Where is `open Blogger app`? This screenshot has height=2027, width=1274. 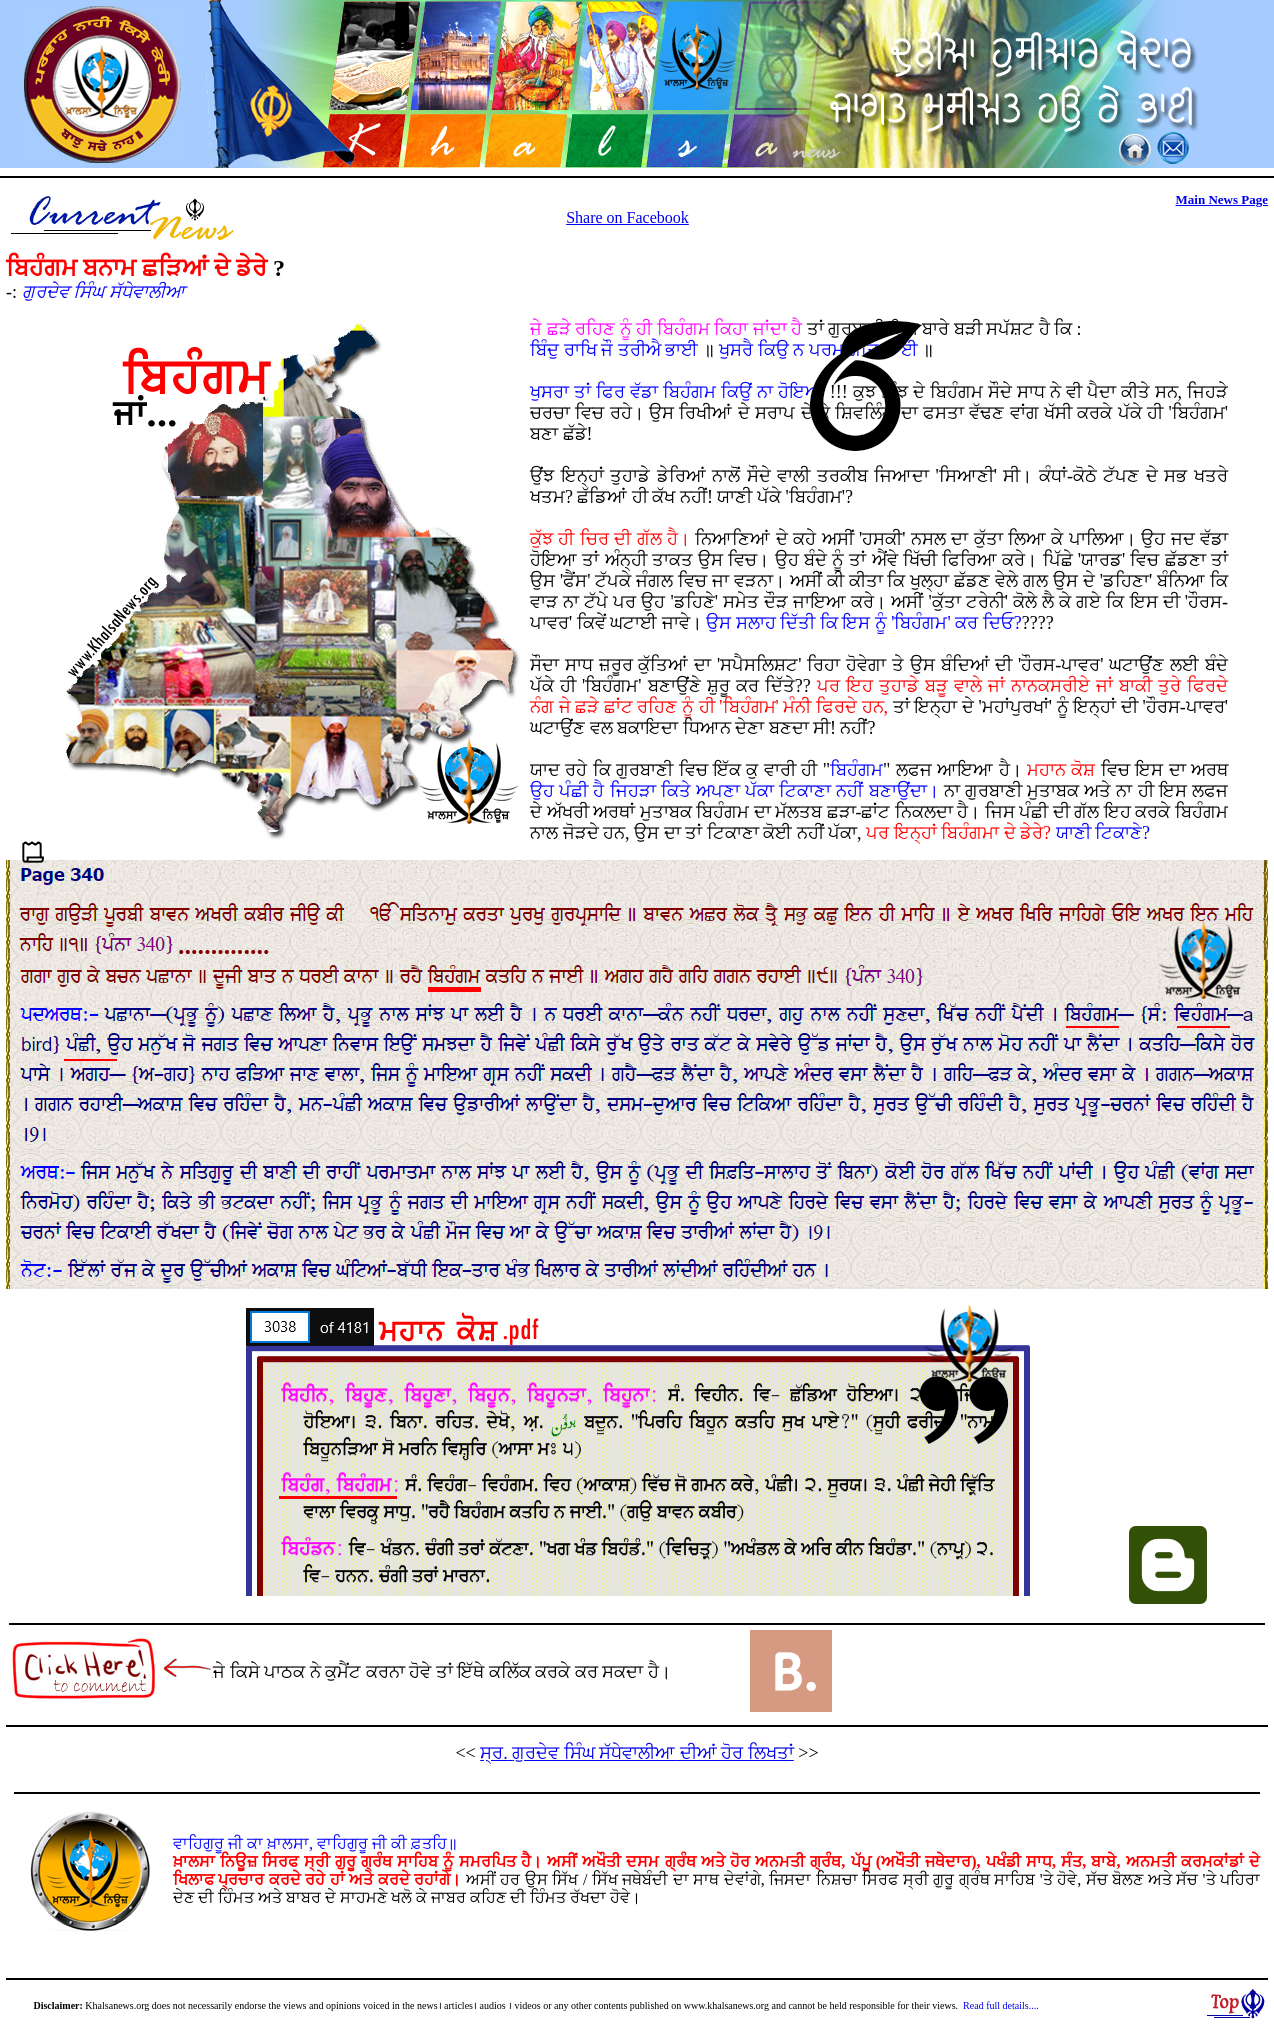 open Blogger app is located at coordinates (1168, 1565).